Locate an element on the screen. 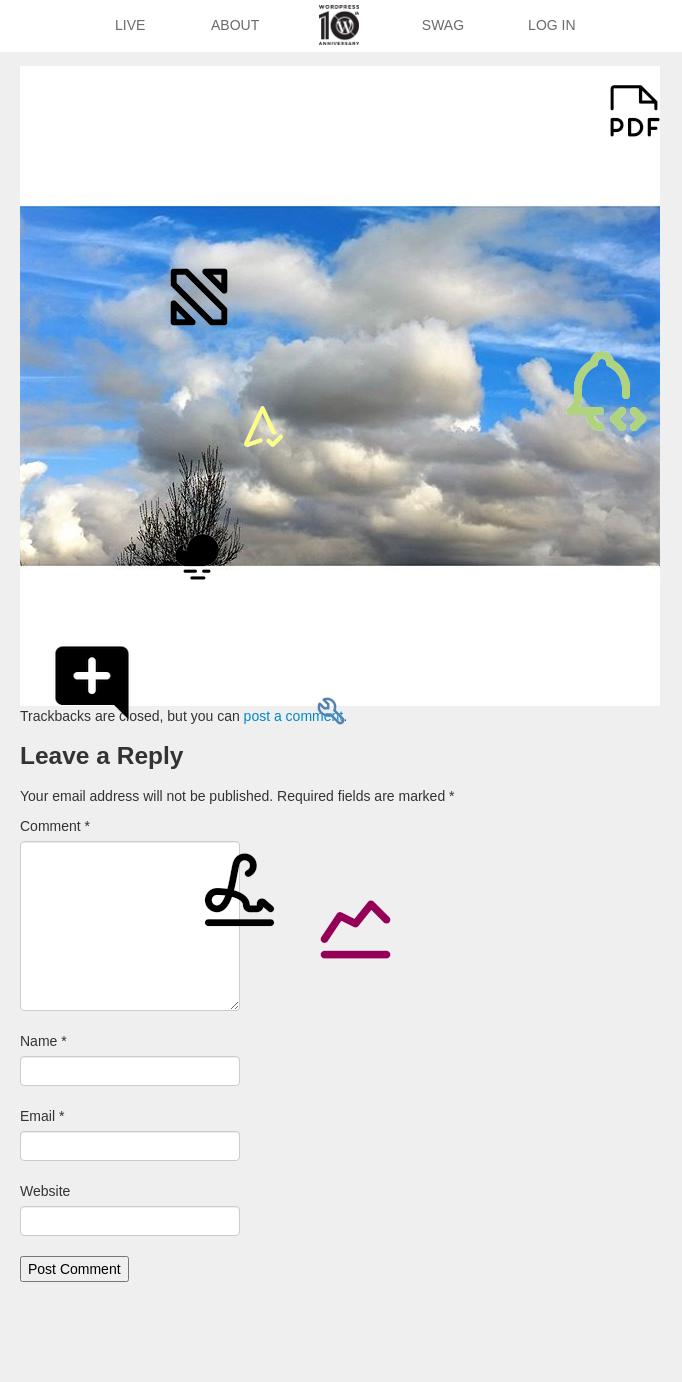 The width and height of the screenshot is (682, 1382). access settings or configuration options is located at coordinates (331, 711).